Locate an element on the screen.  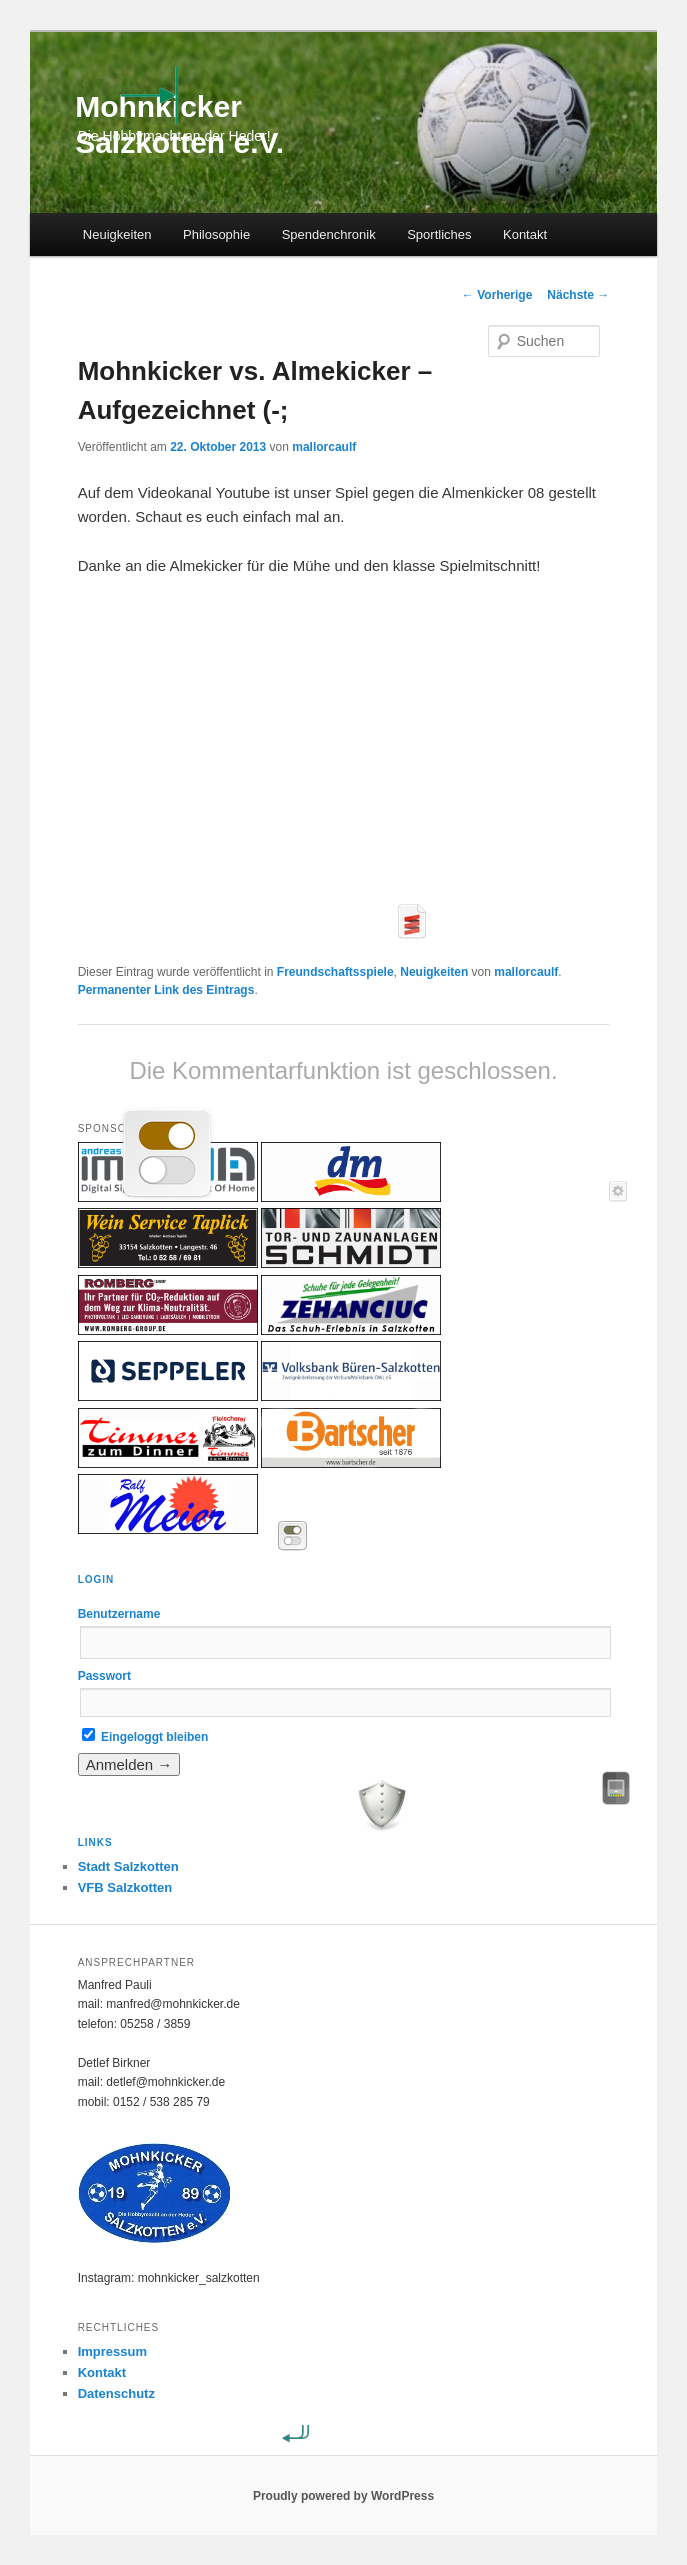
open unity tweak tool settings is located at coordinates (292, 1535).